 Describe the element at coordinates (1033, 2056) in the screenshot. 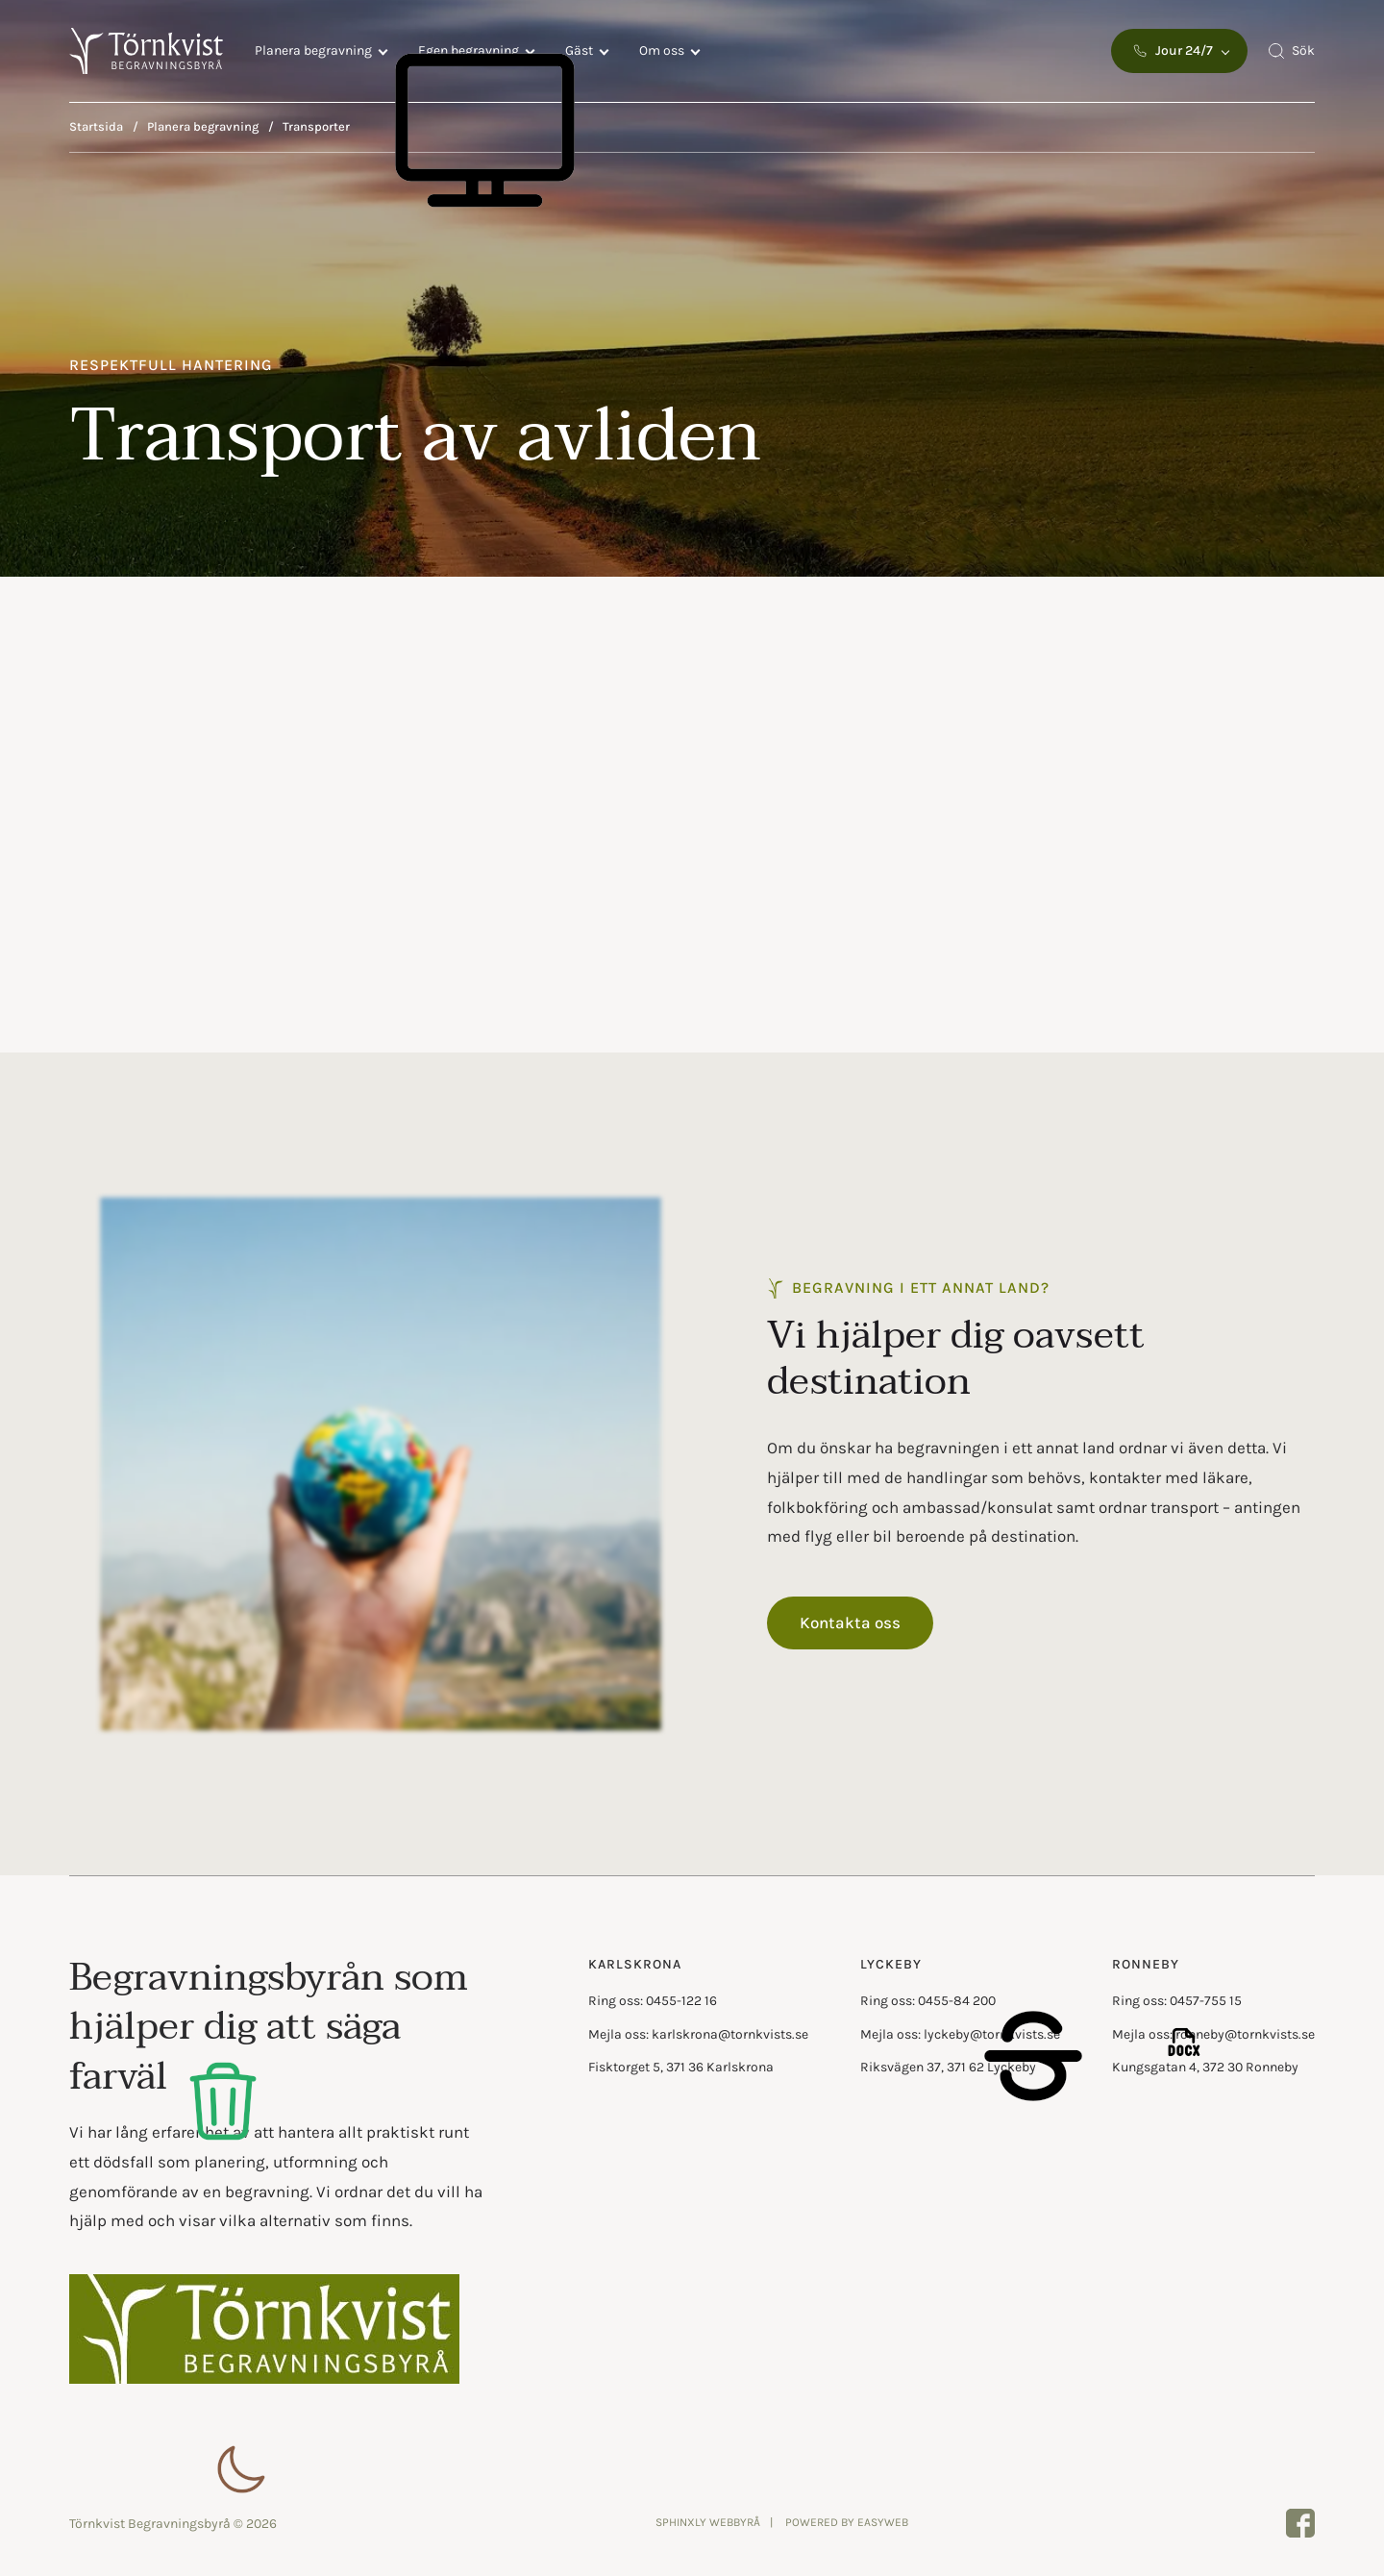

I see `apply strikethrough formatting to selected text` at that location.